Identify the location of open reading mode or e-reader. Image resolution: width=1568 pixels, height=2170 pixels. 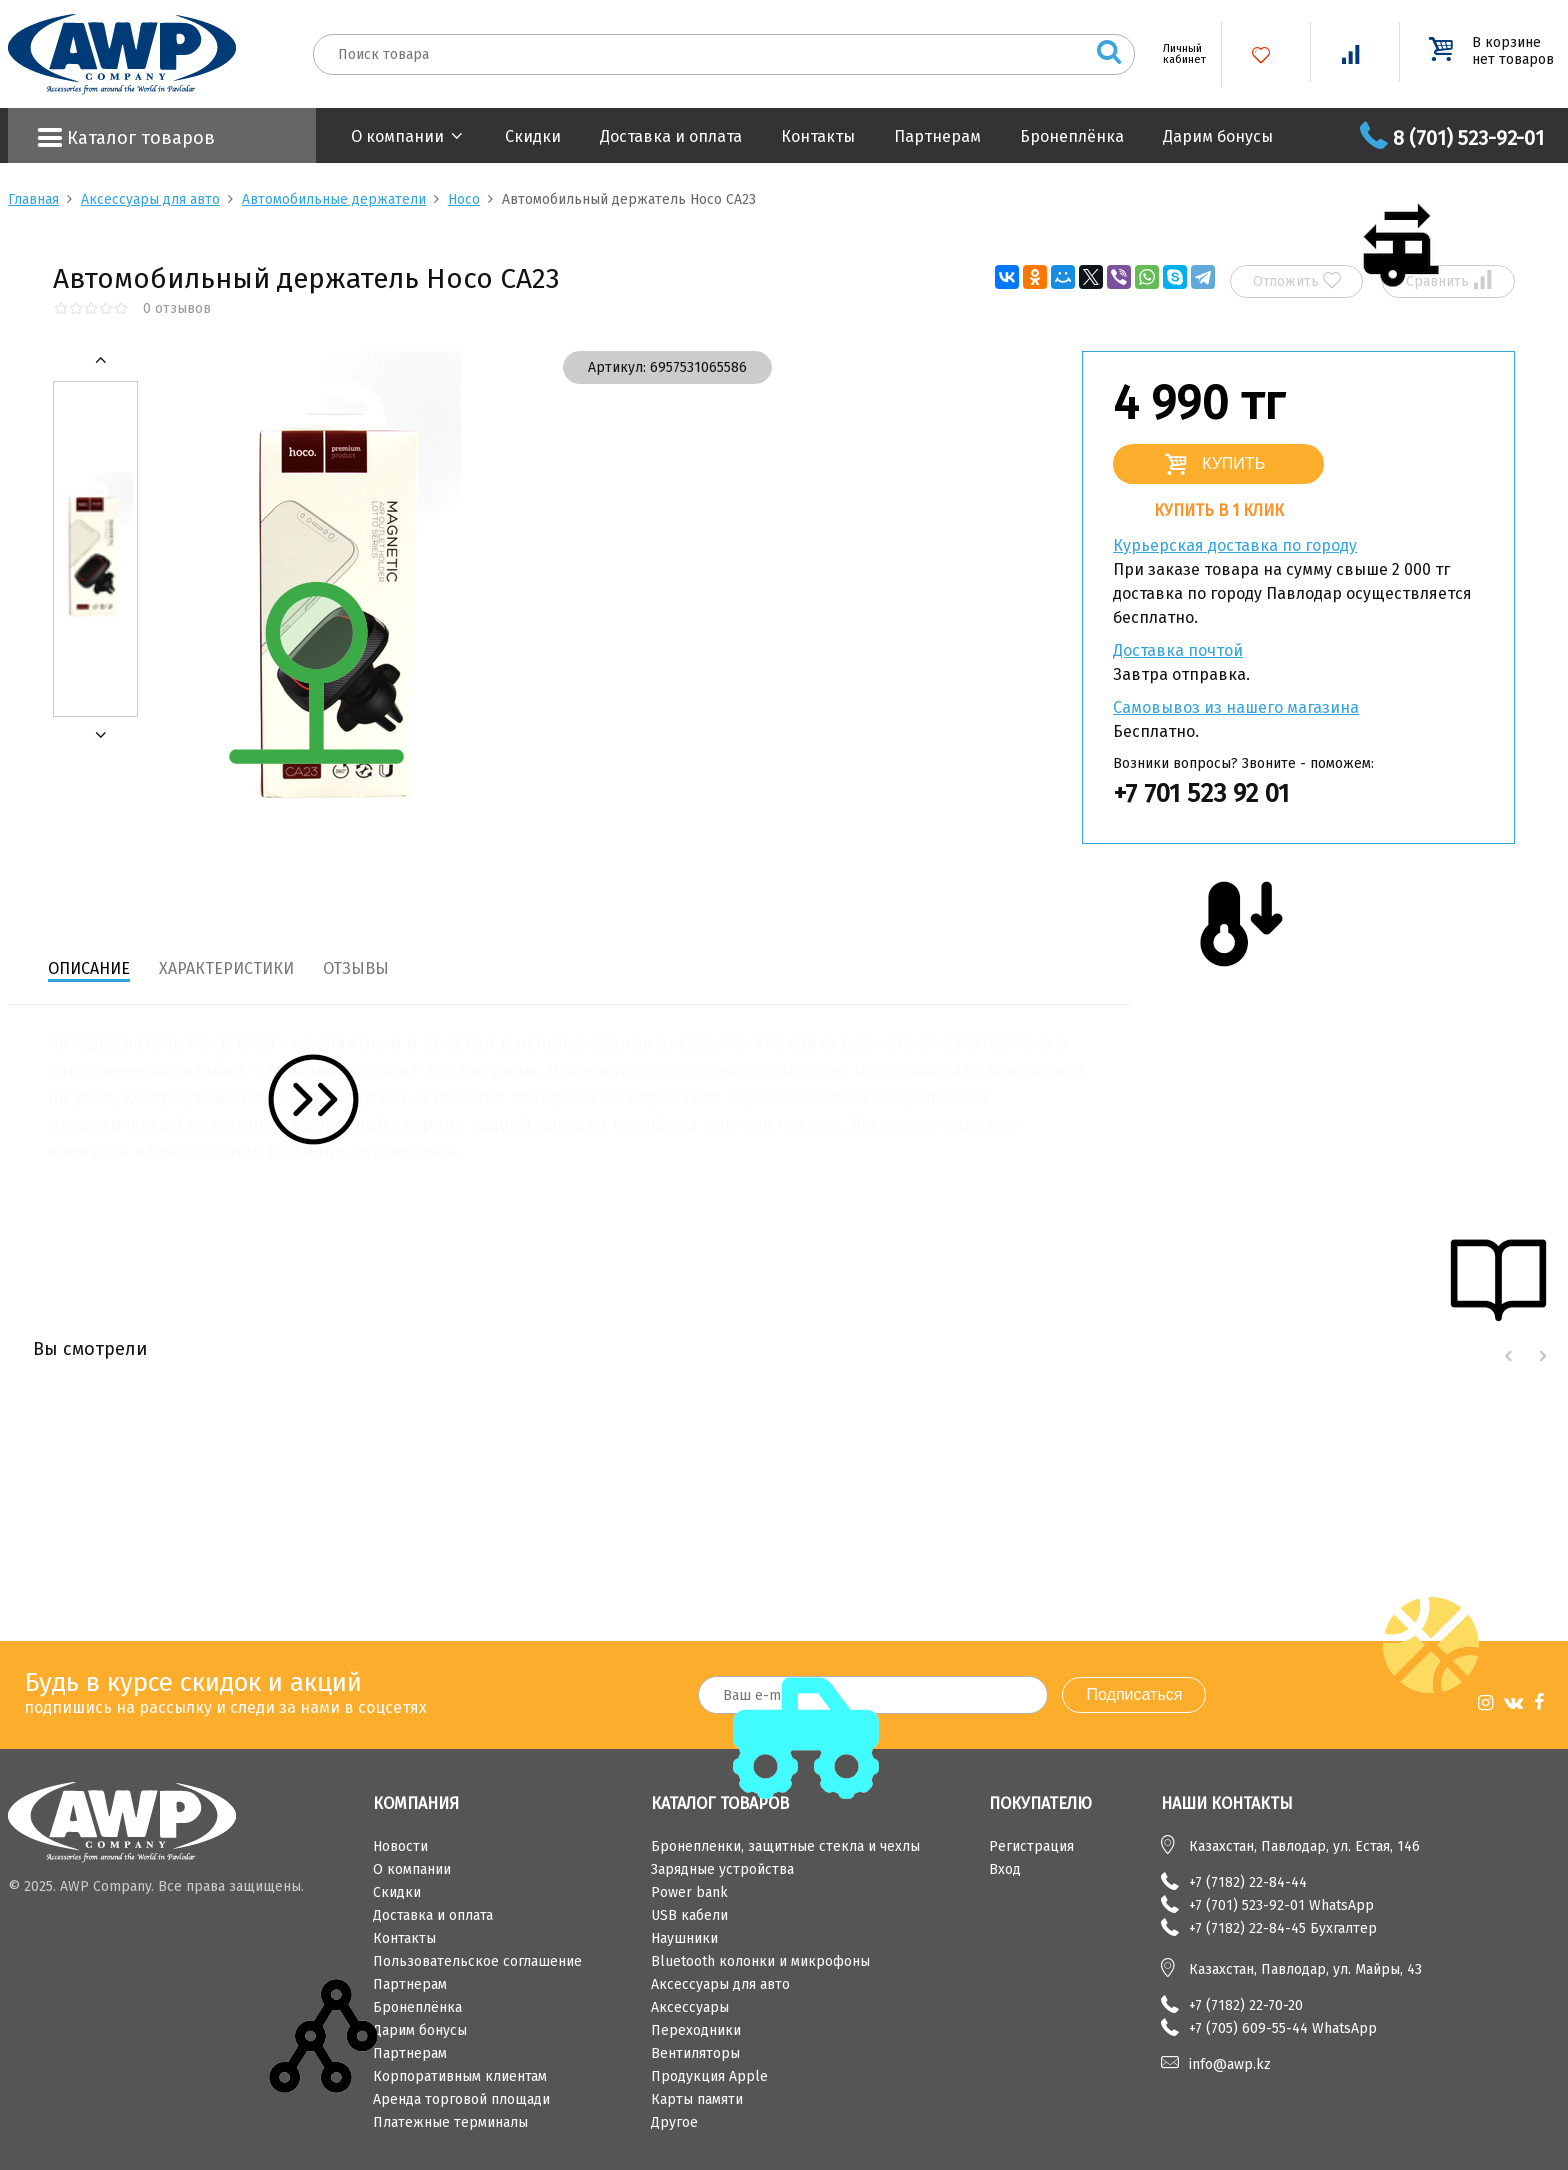
(1498, 1273).